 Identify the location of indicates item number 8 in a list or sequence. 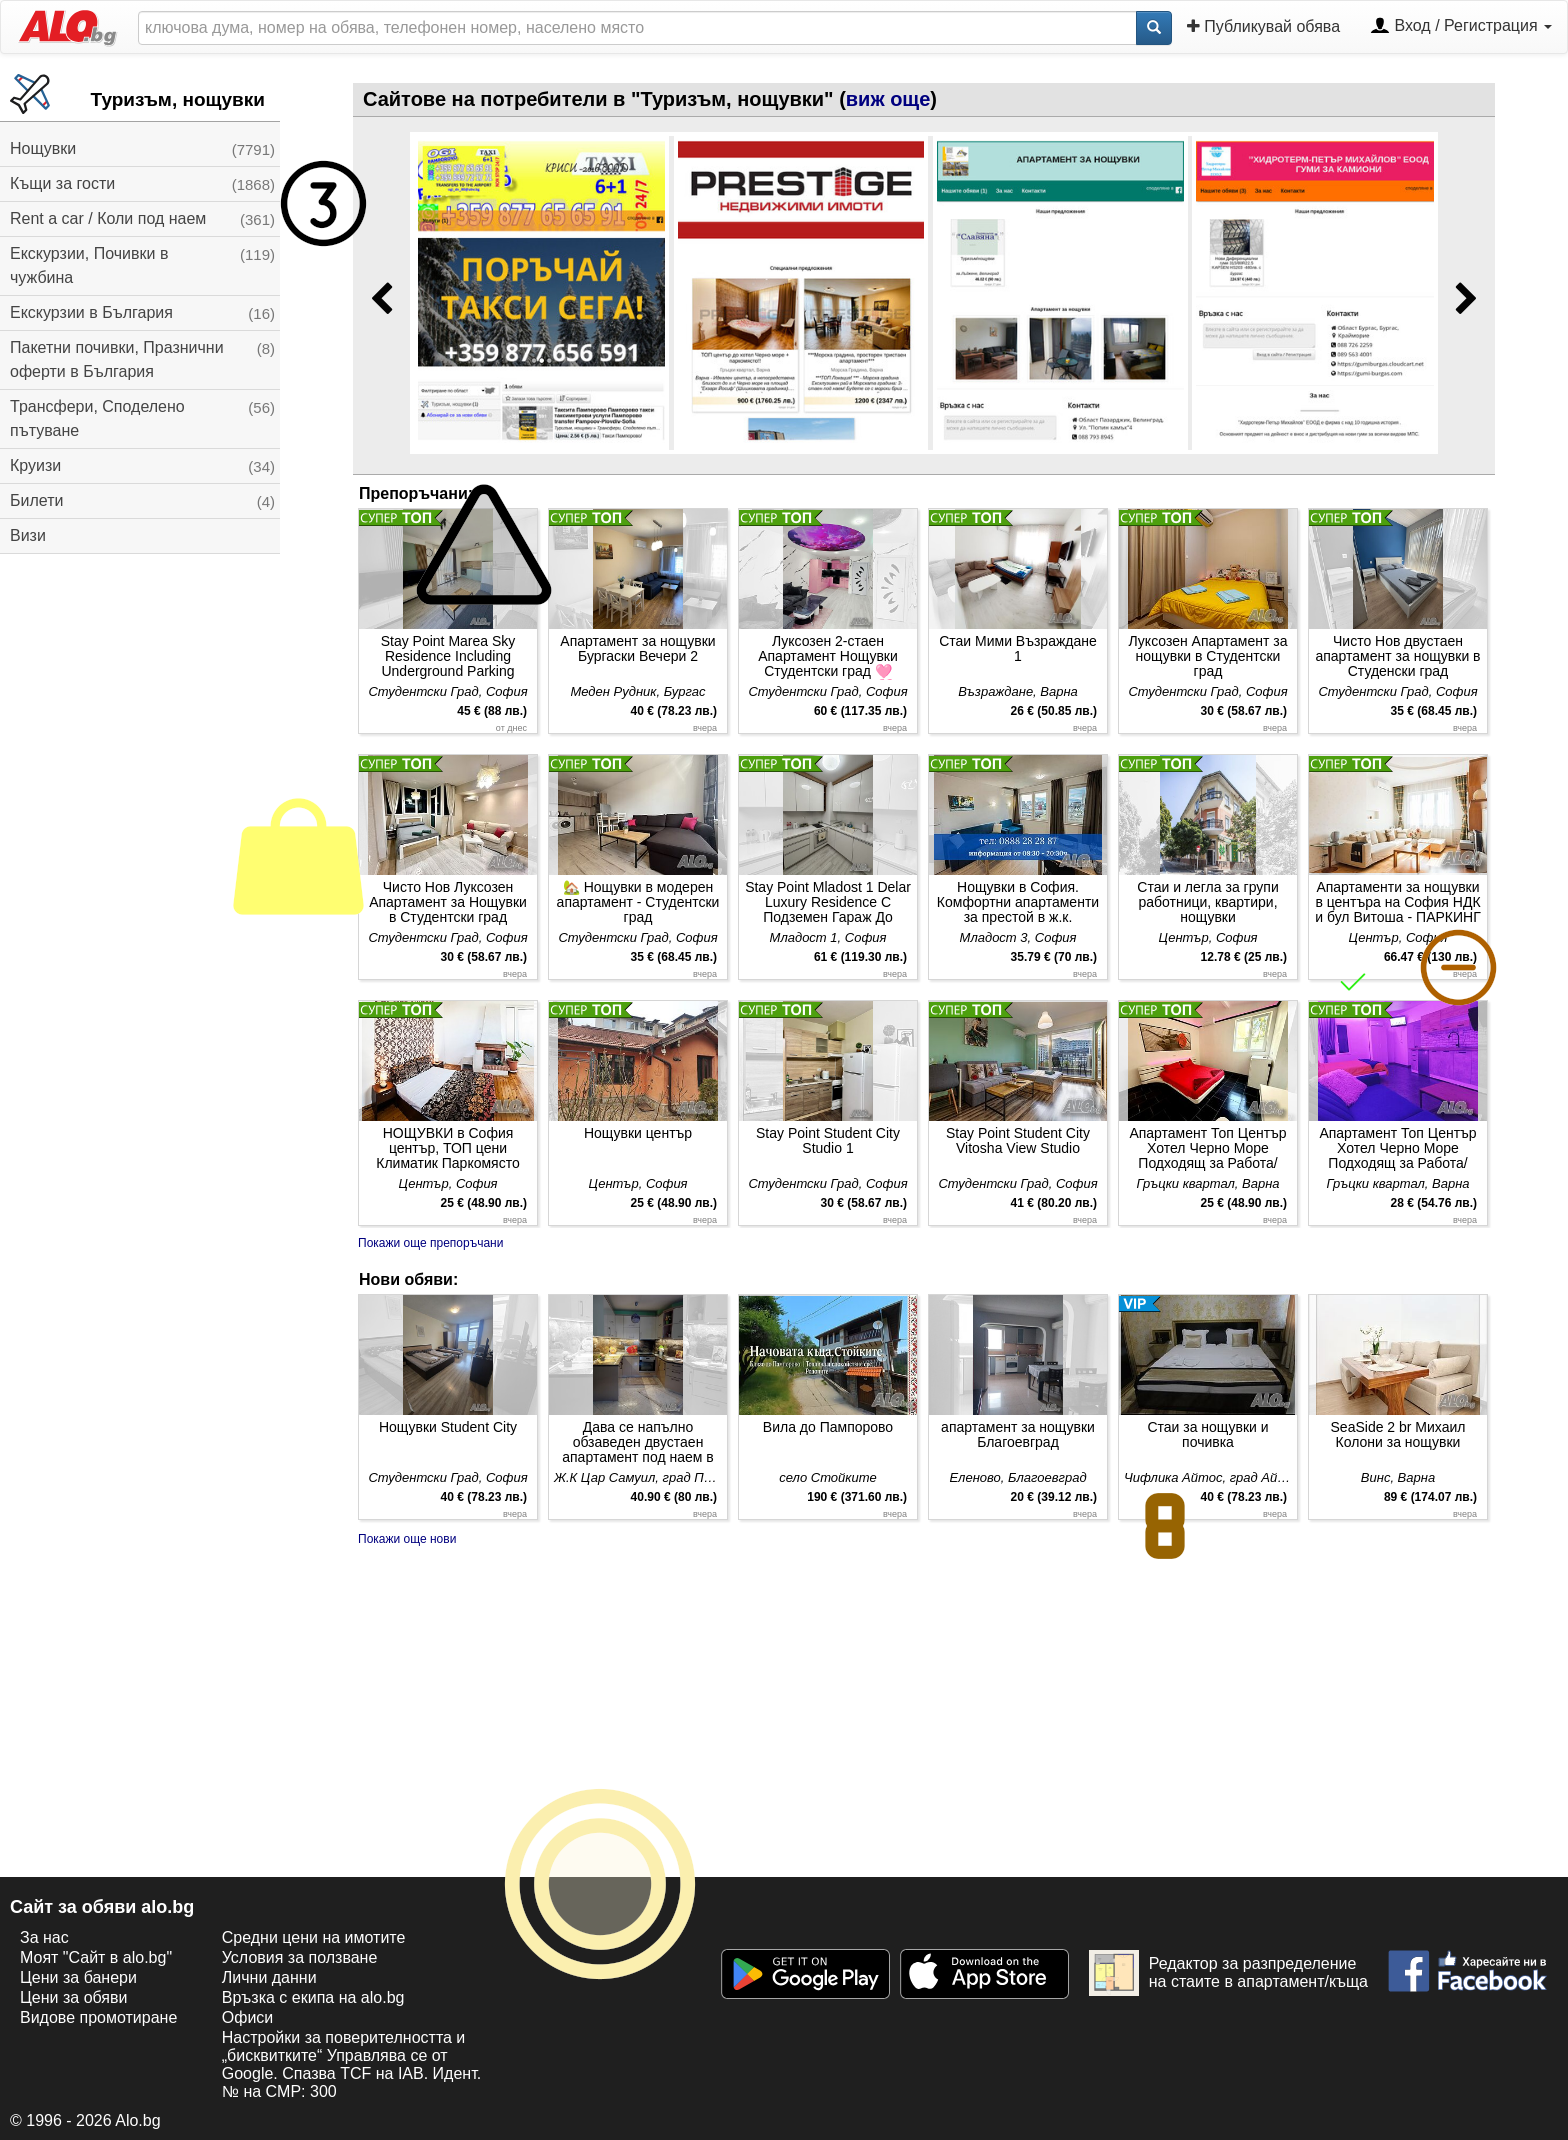
(1165, 1526).